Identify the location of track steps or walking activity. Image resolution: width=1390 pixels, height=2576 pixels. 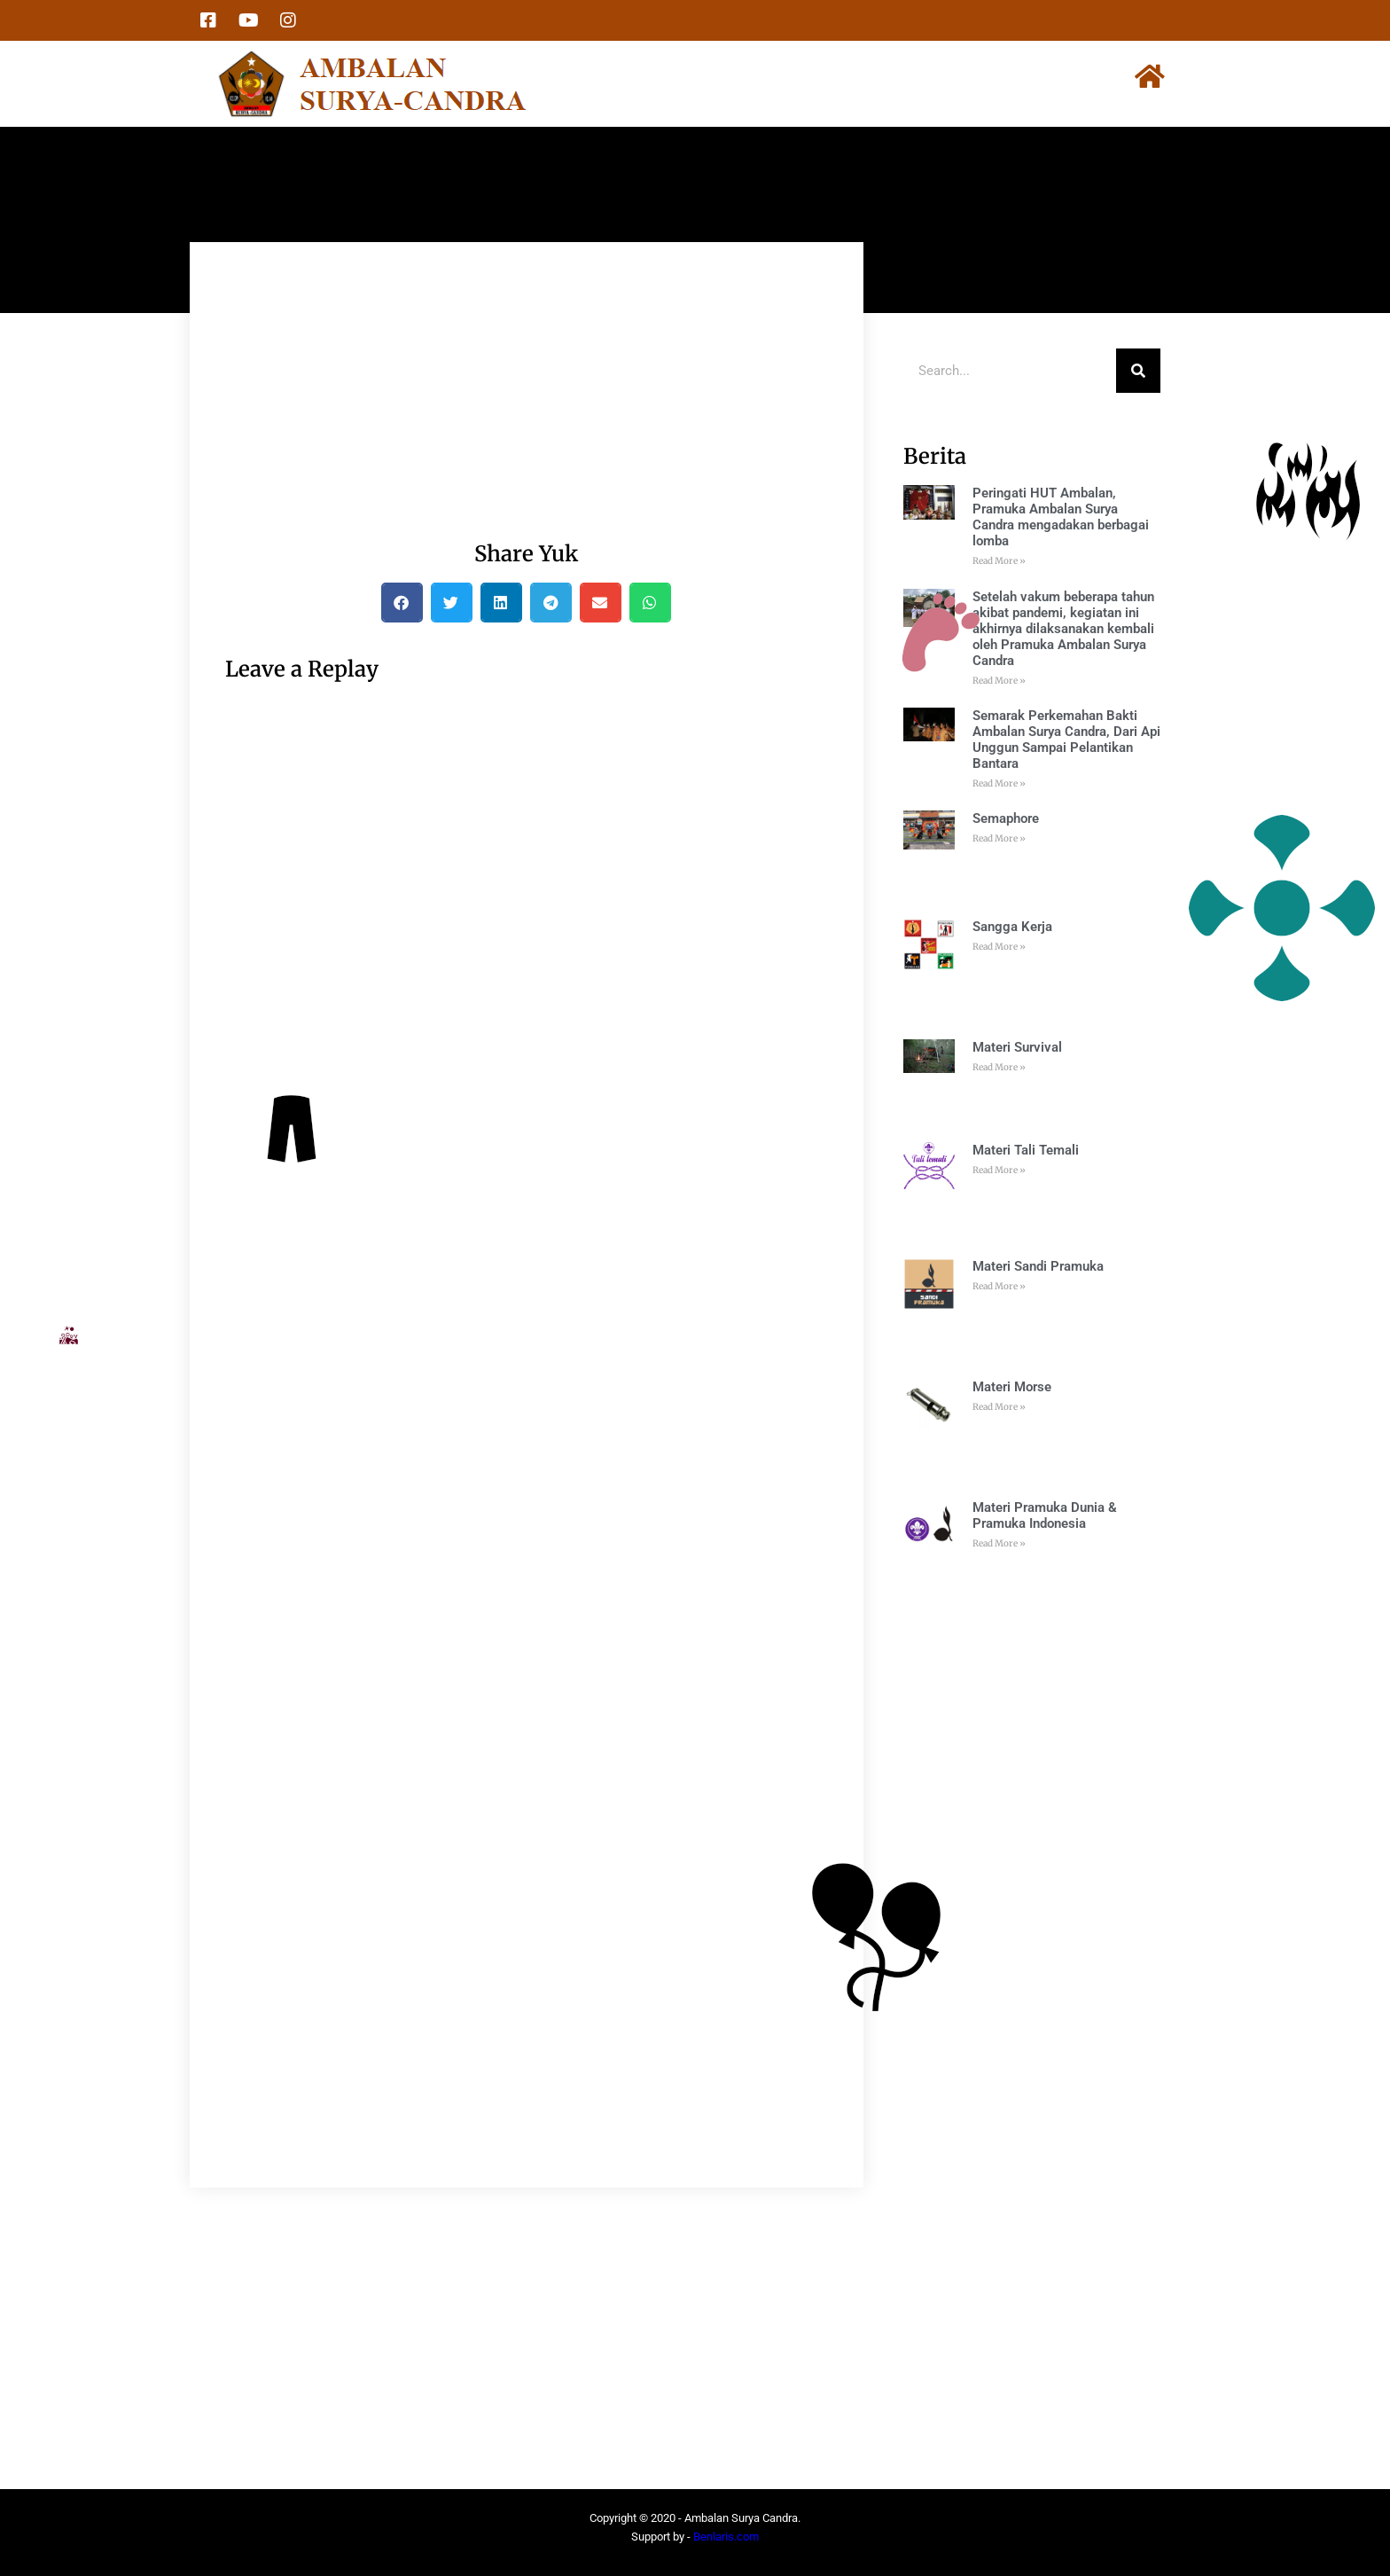
(940, 632).